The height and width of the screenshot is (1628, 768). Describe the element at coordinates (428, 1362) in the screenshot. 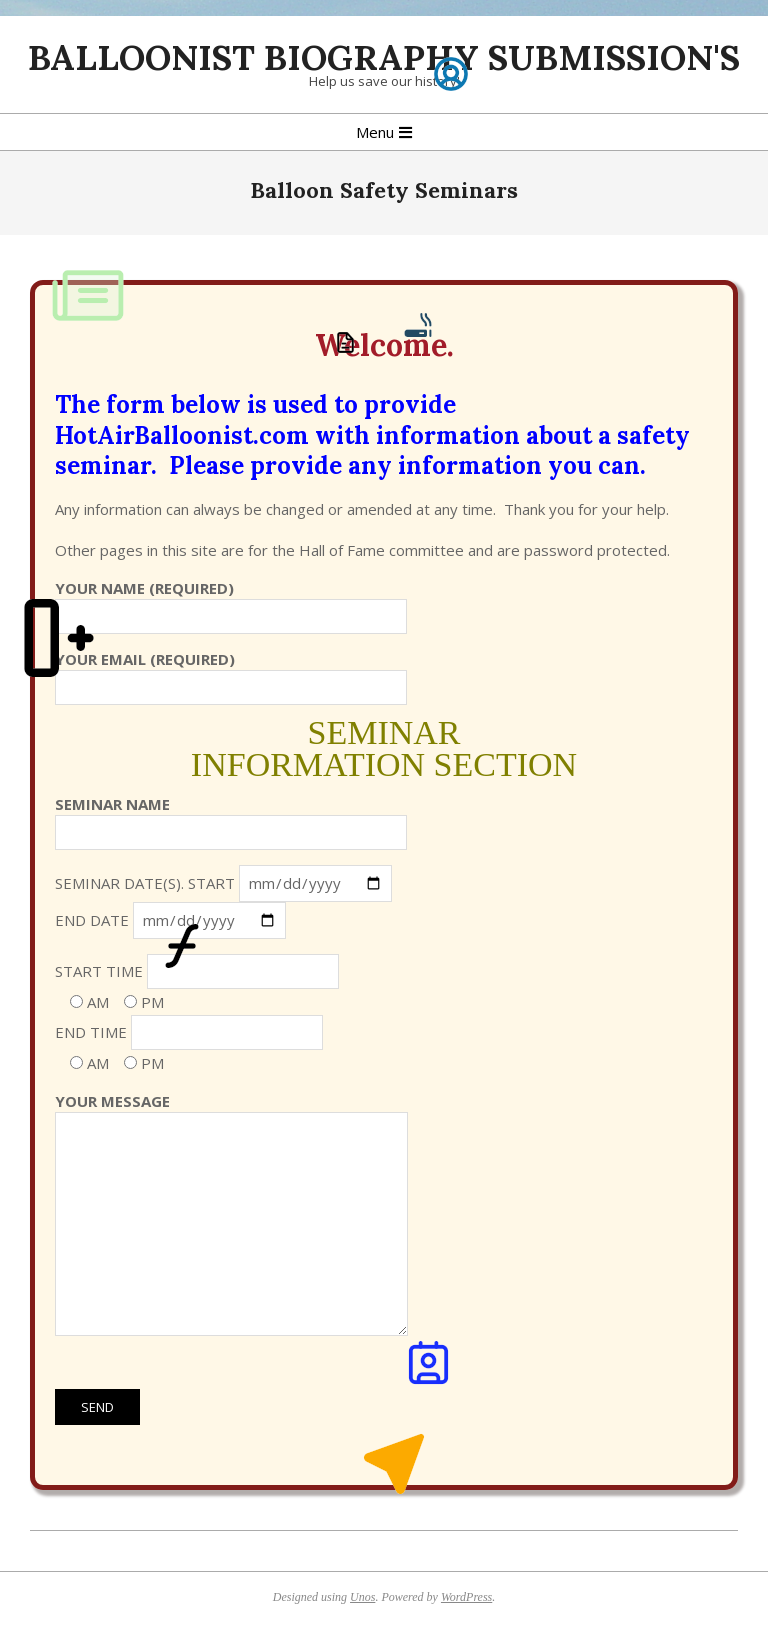

I see `view contact details` at that location.